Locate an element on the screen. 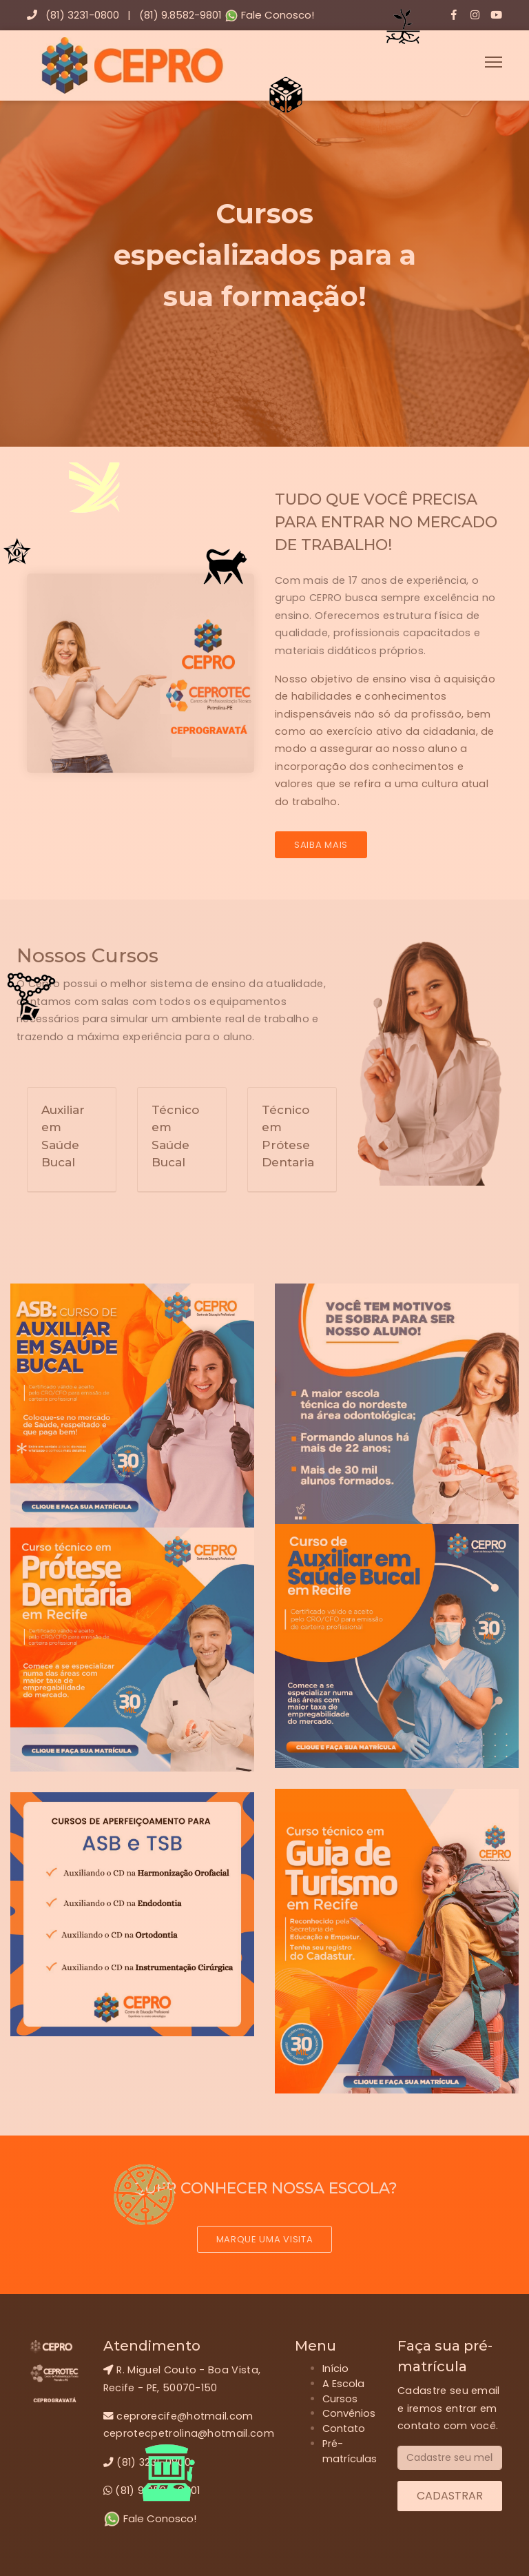 Image resolution: width=529 pixels, height=2576 pixels. indicates a cursed or corrupted item status is located at coordinates (17, 551).